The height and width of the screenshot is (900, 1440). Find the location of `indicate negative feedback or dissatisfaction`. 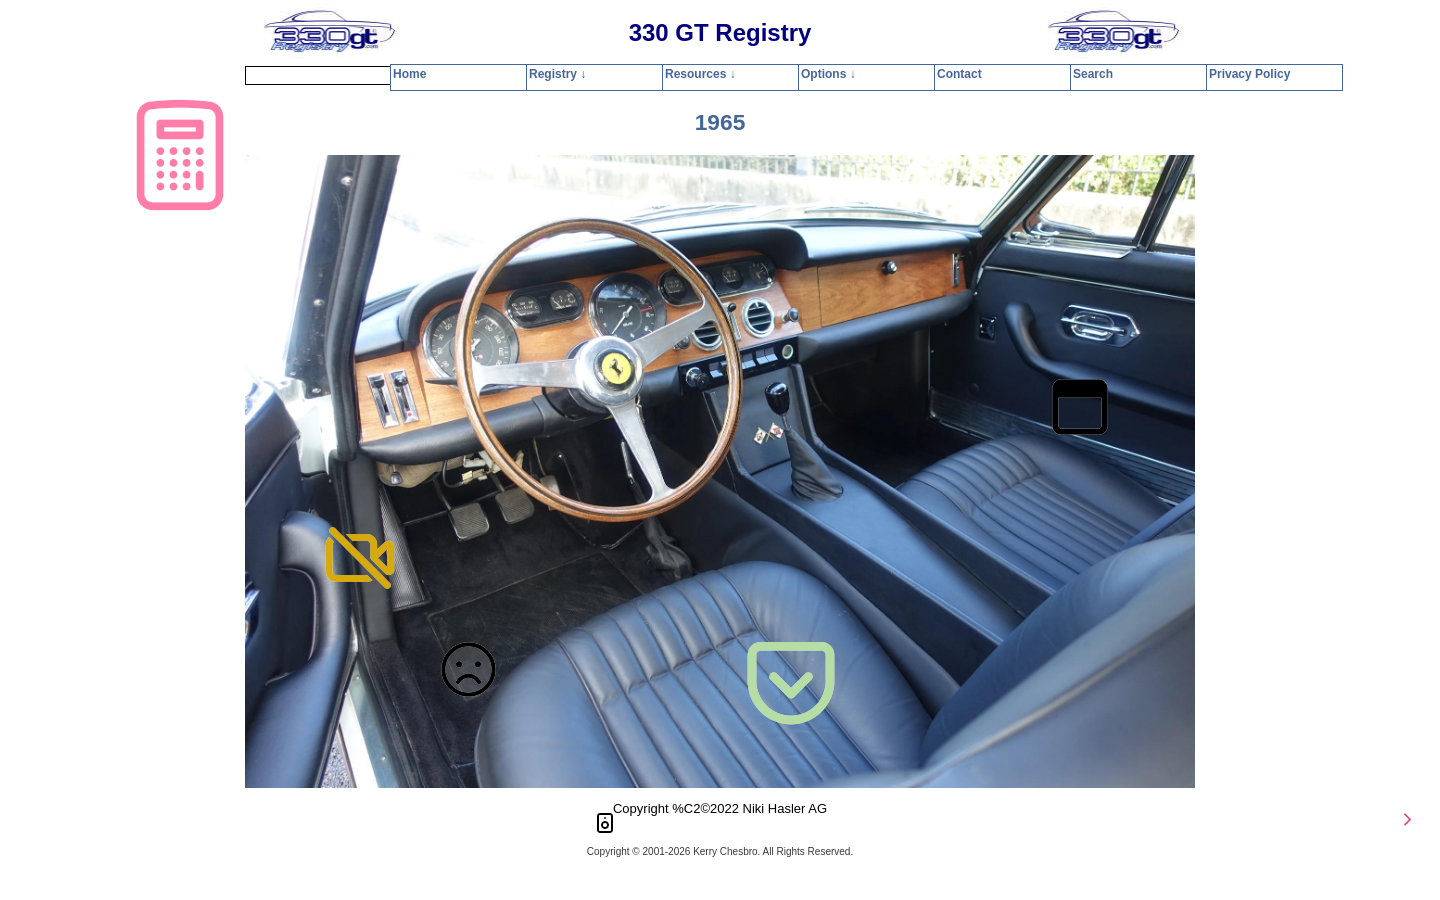

indicate negative feedback or dissatisfaction is located at coordinates (468, 669).